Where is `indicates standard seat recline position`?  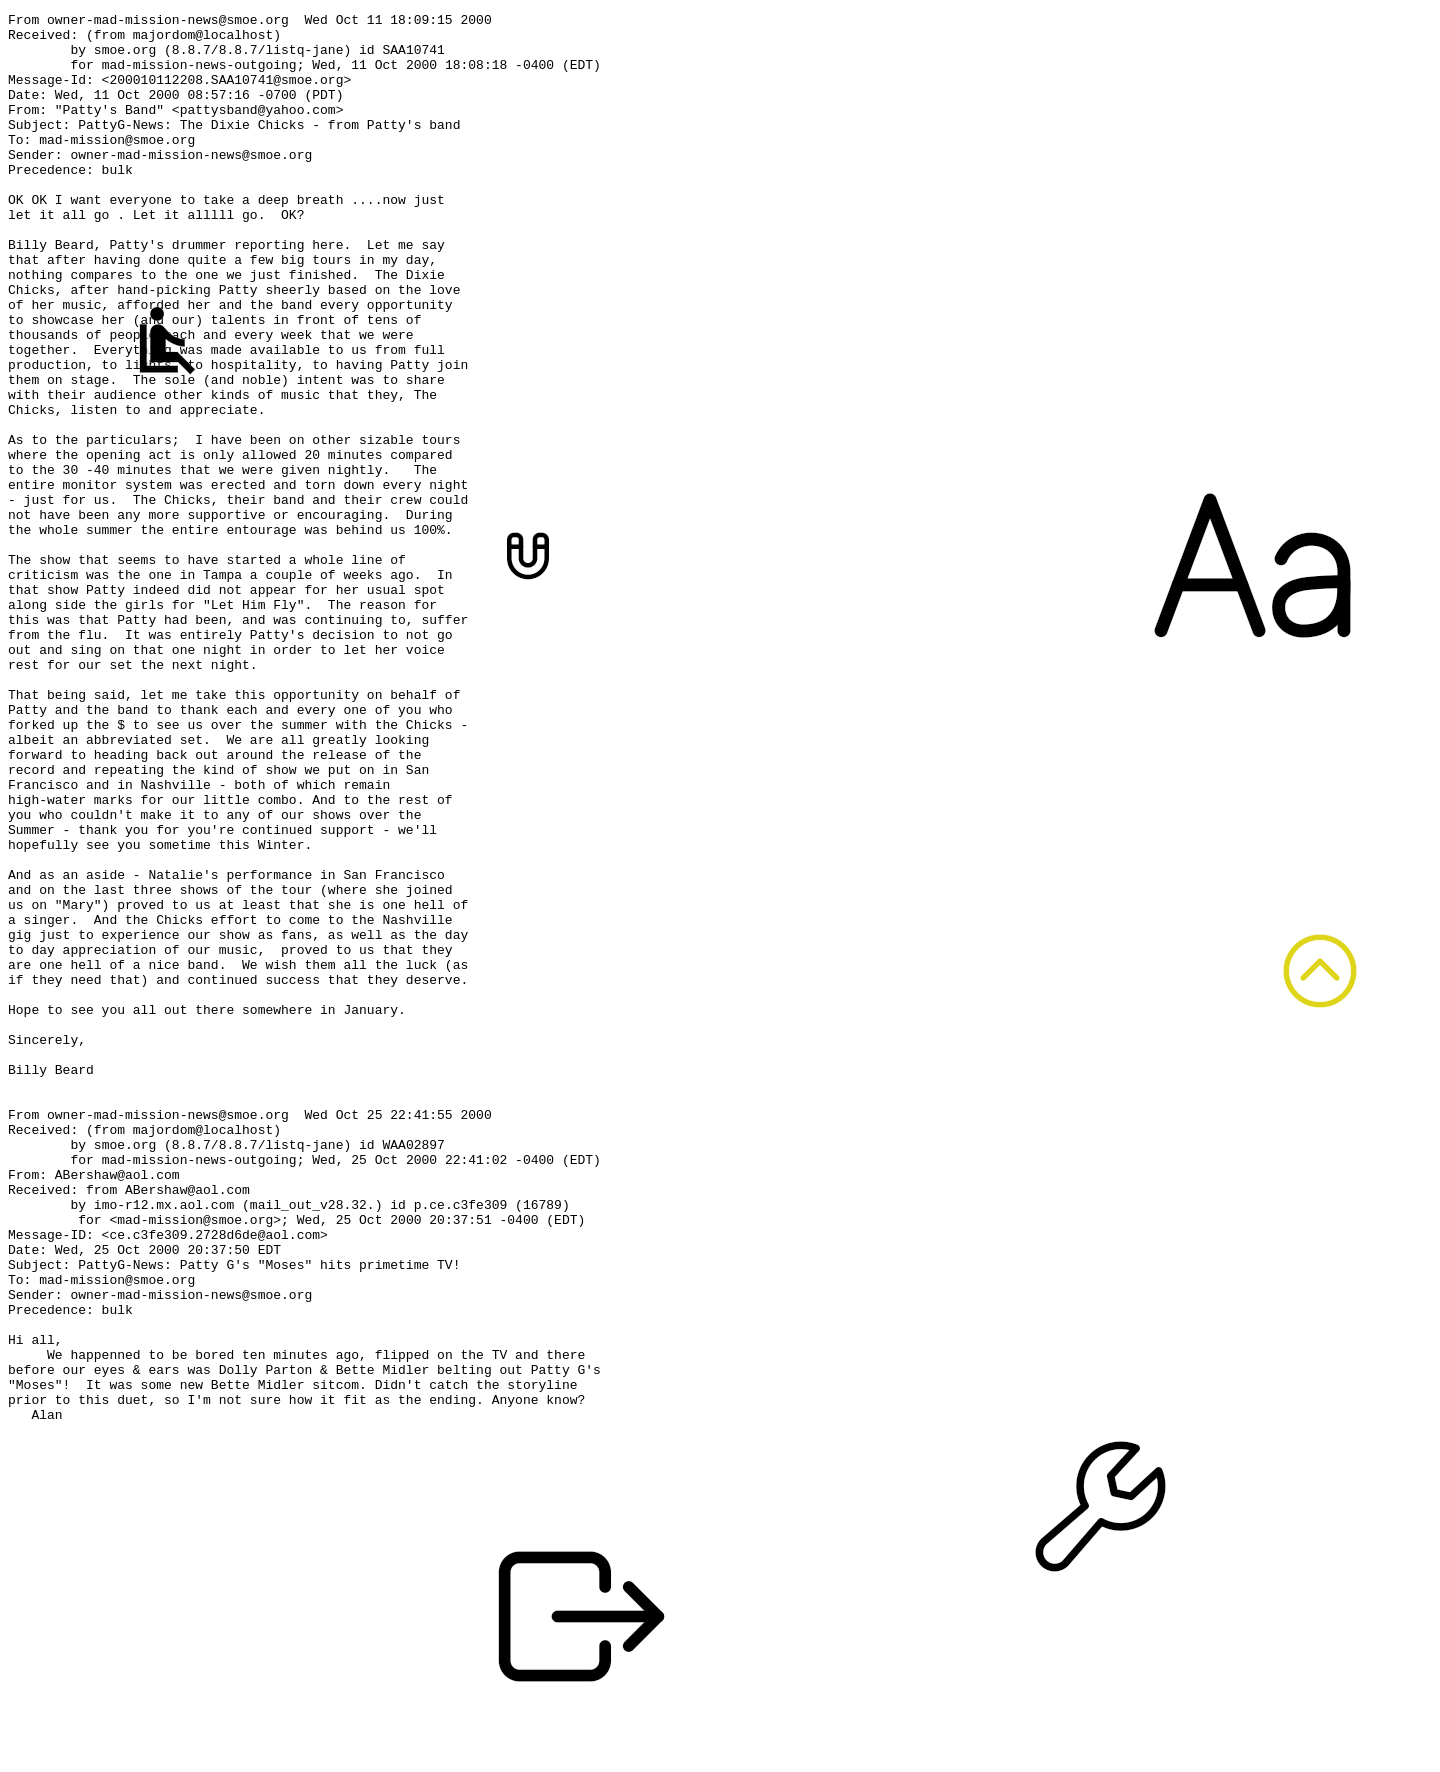 indicates standard seat recline position is located at coordinates (167, 341).